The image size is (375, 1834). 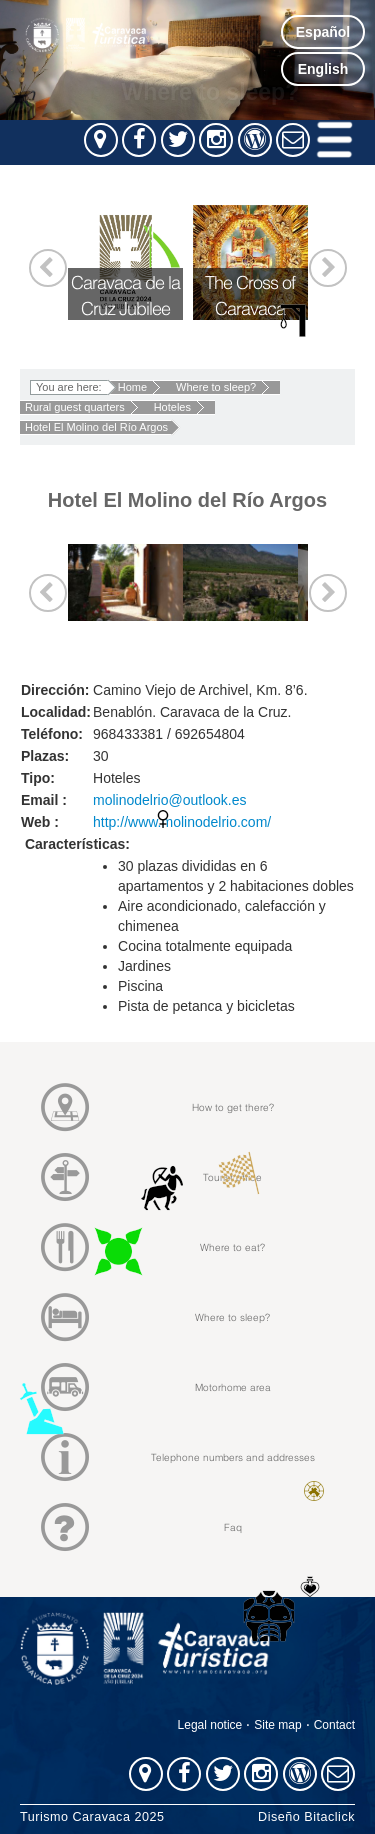 What do you see at coordinates (269, 1616) in the screenshot?
I see `view fitness or strength stats` at bounding box center [269, 1616].